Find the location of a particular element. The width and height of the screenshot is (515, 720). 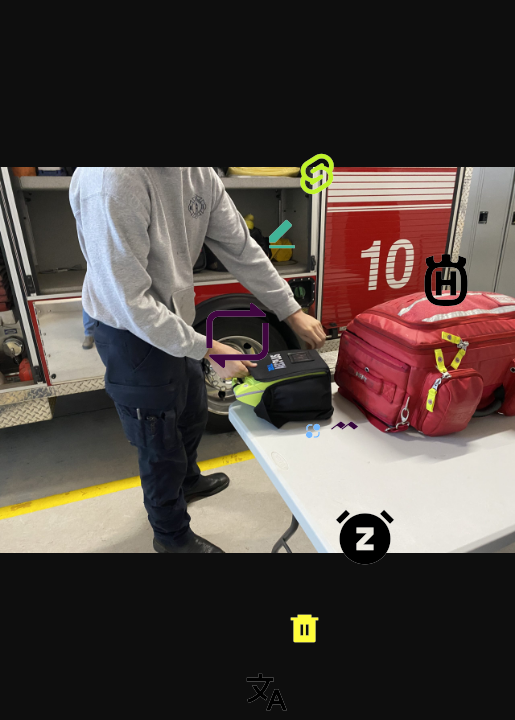

exchange or swap between two items is located at coordinates (313, 431).